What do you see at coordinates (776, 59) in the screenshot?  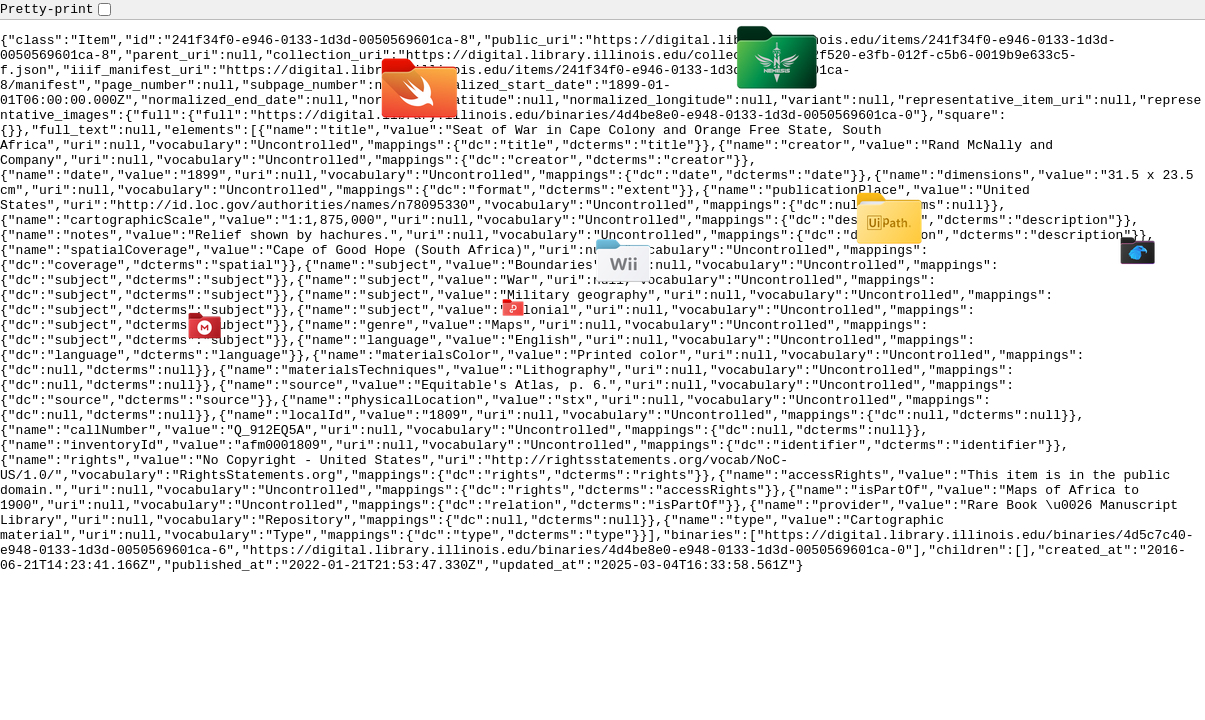 I see `open the nyk nemesis team or game folder` at bounding box center [776, 59].